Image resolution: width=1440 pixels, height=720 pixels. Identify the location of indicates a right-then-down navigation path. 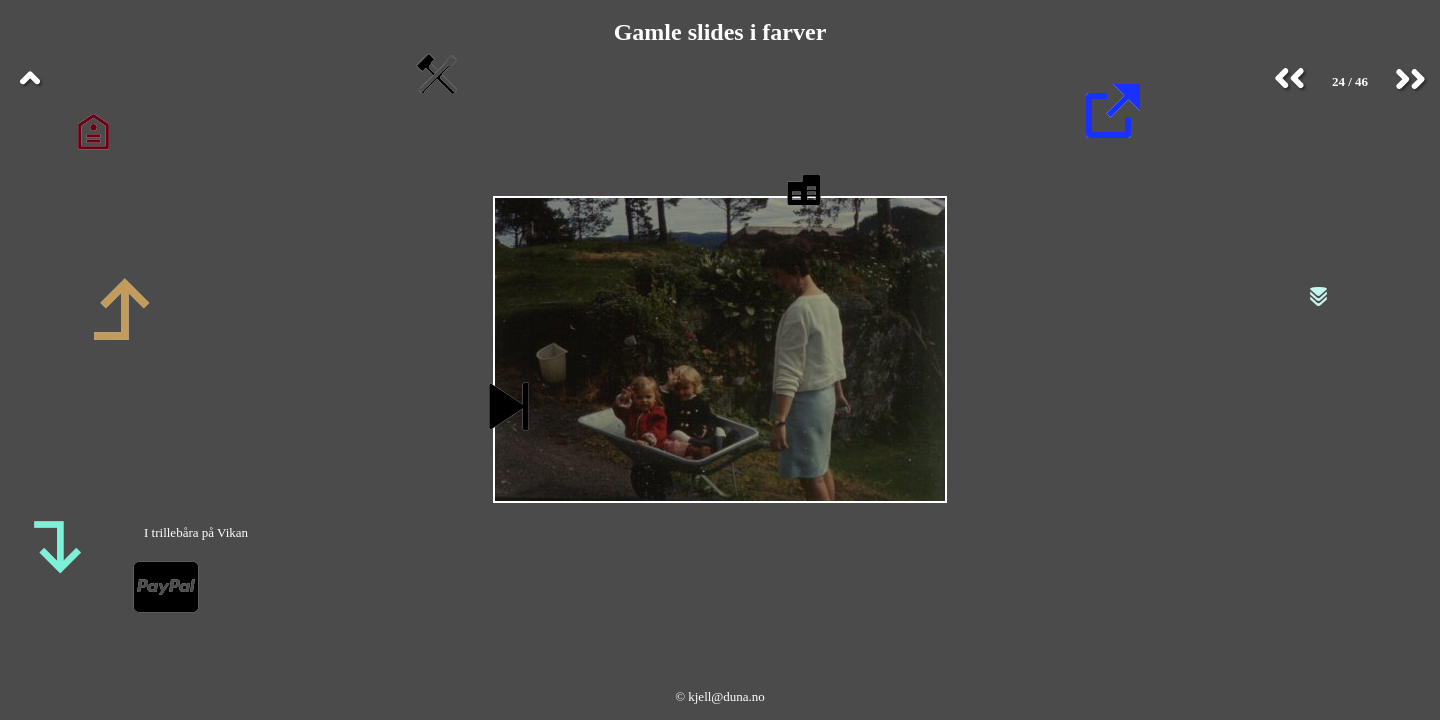
(57, 544).